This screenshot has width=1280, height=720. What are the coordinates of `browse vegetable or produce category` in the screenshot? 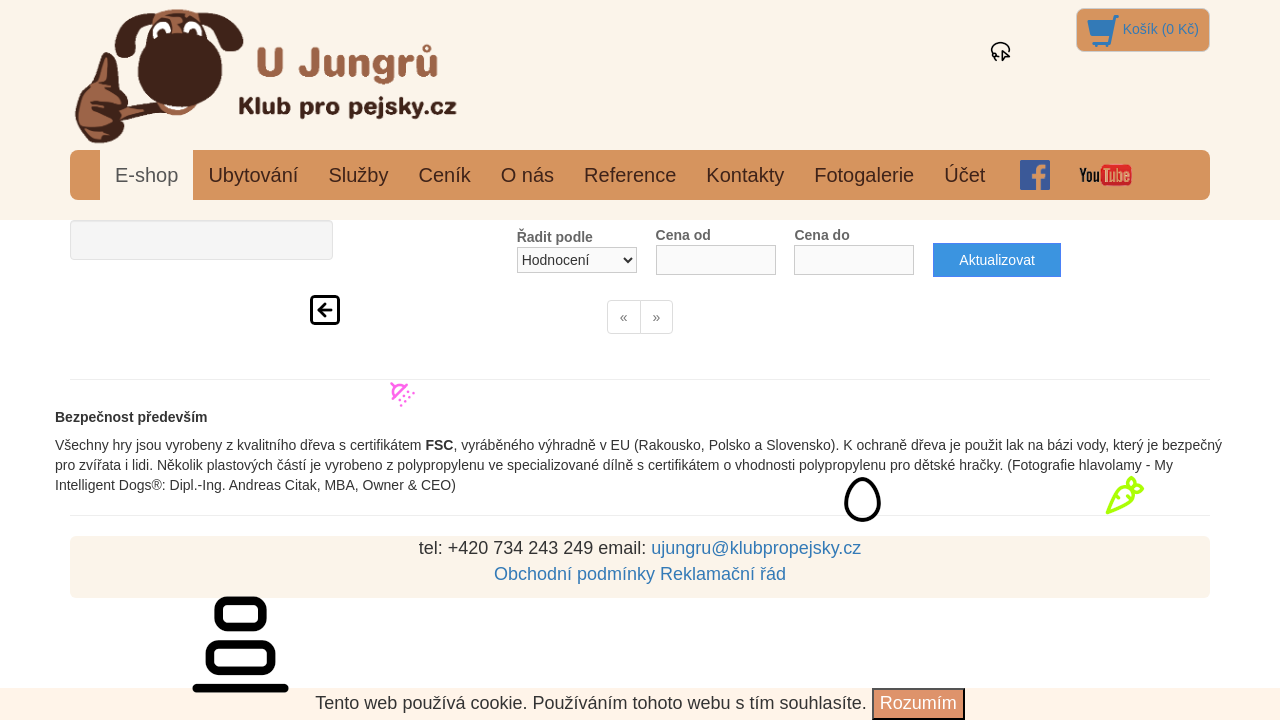 It's located at (1124, 496).